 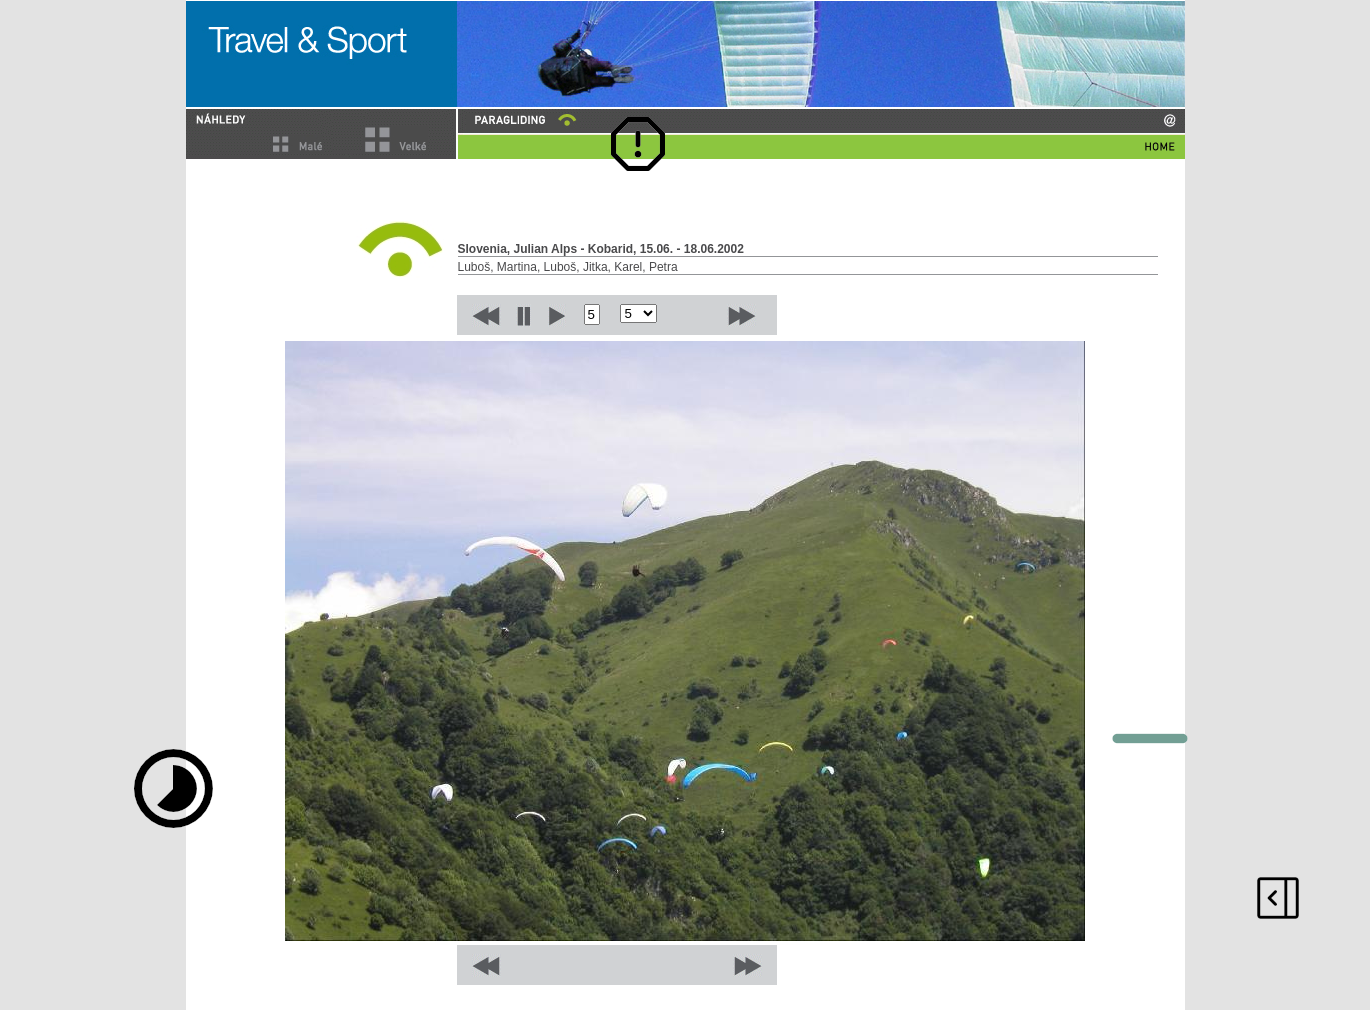 I want to click on access timelapse camera mode, so click(x=173, y=788).